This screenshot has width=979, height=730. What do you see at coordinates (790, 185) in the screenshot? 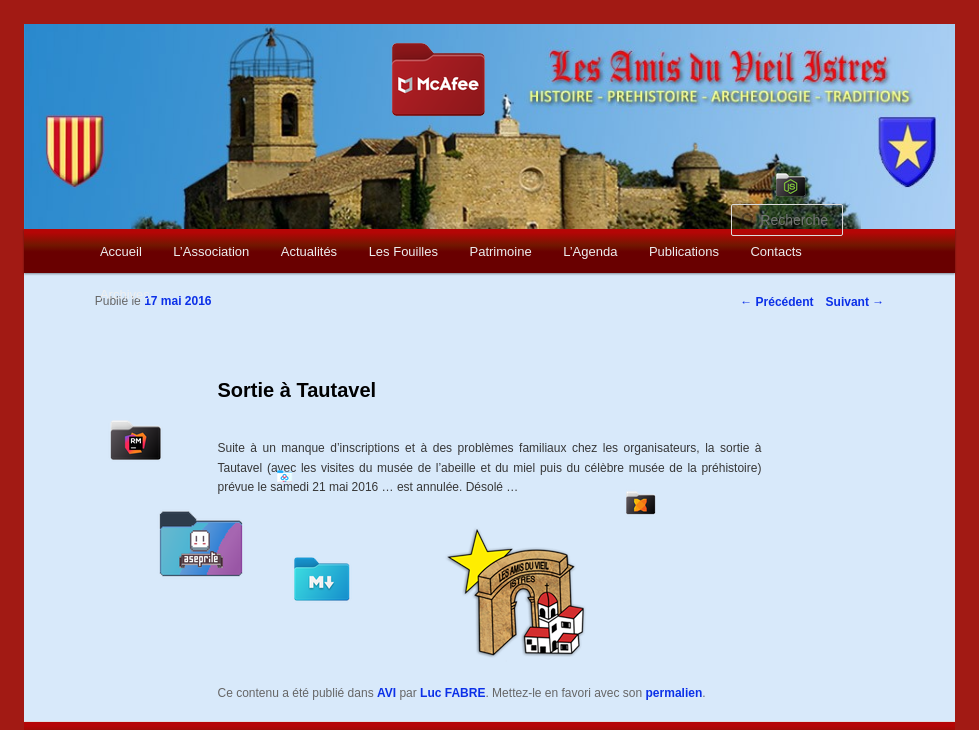
I see `folder containing node.js project files` at bounding box center [790, 185].